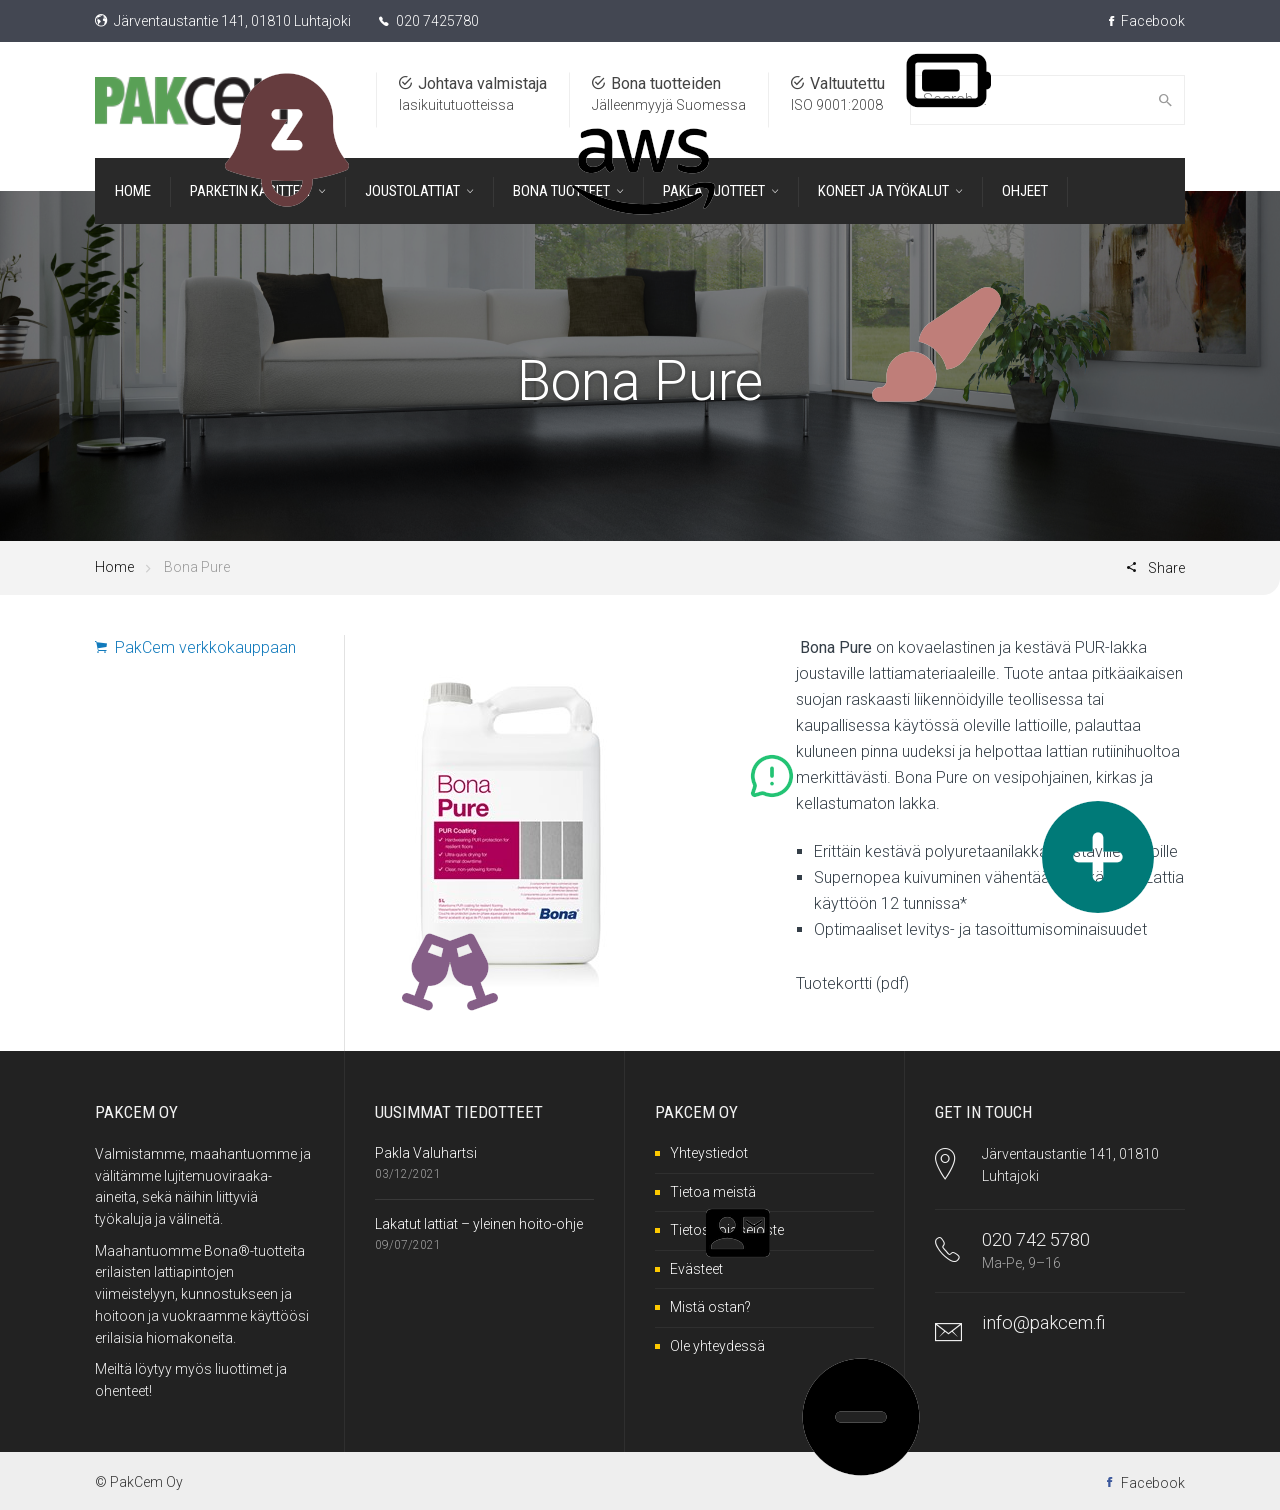 The height and width of the screenshot is (1510, 1280). Describe the element at coordinates (861, 1417) in the screenshot. I see `remove an item from a list` at that location.